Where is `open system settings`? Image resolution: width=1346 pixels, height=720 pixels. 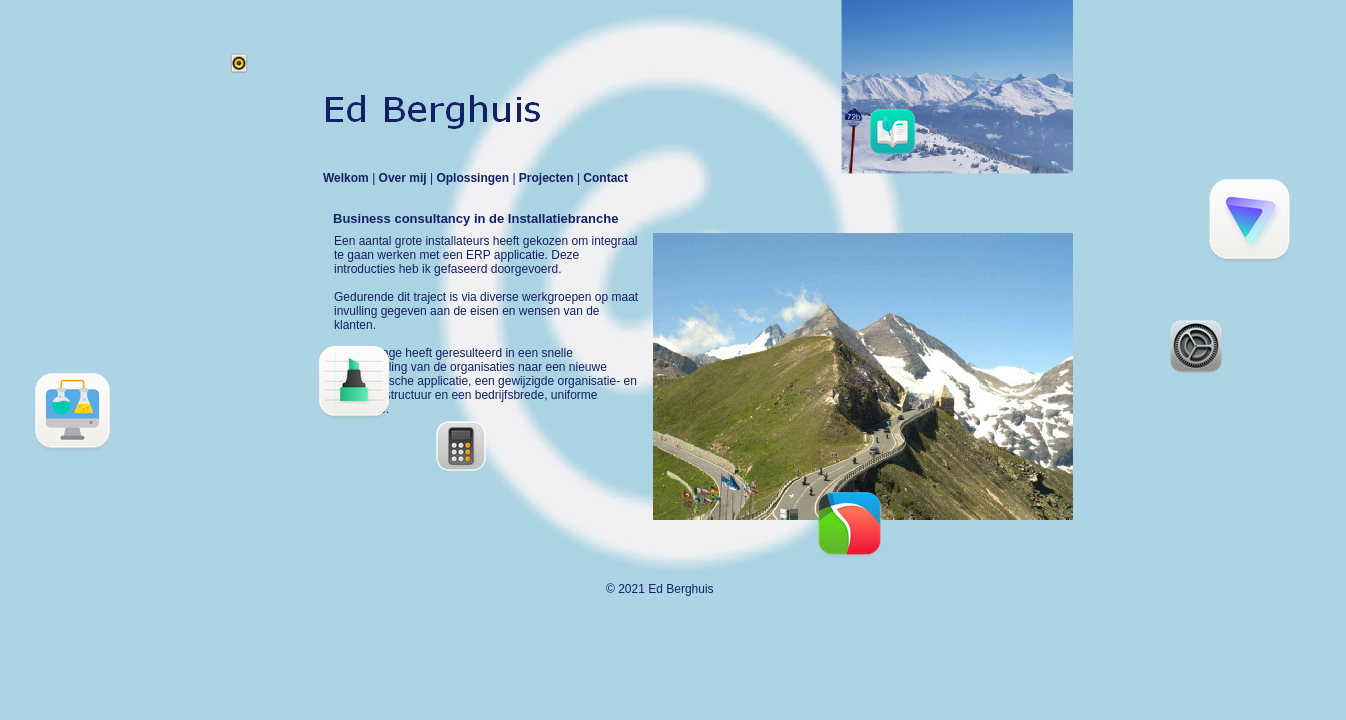
open system settings is located at coordinates (1196, 346).